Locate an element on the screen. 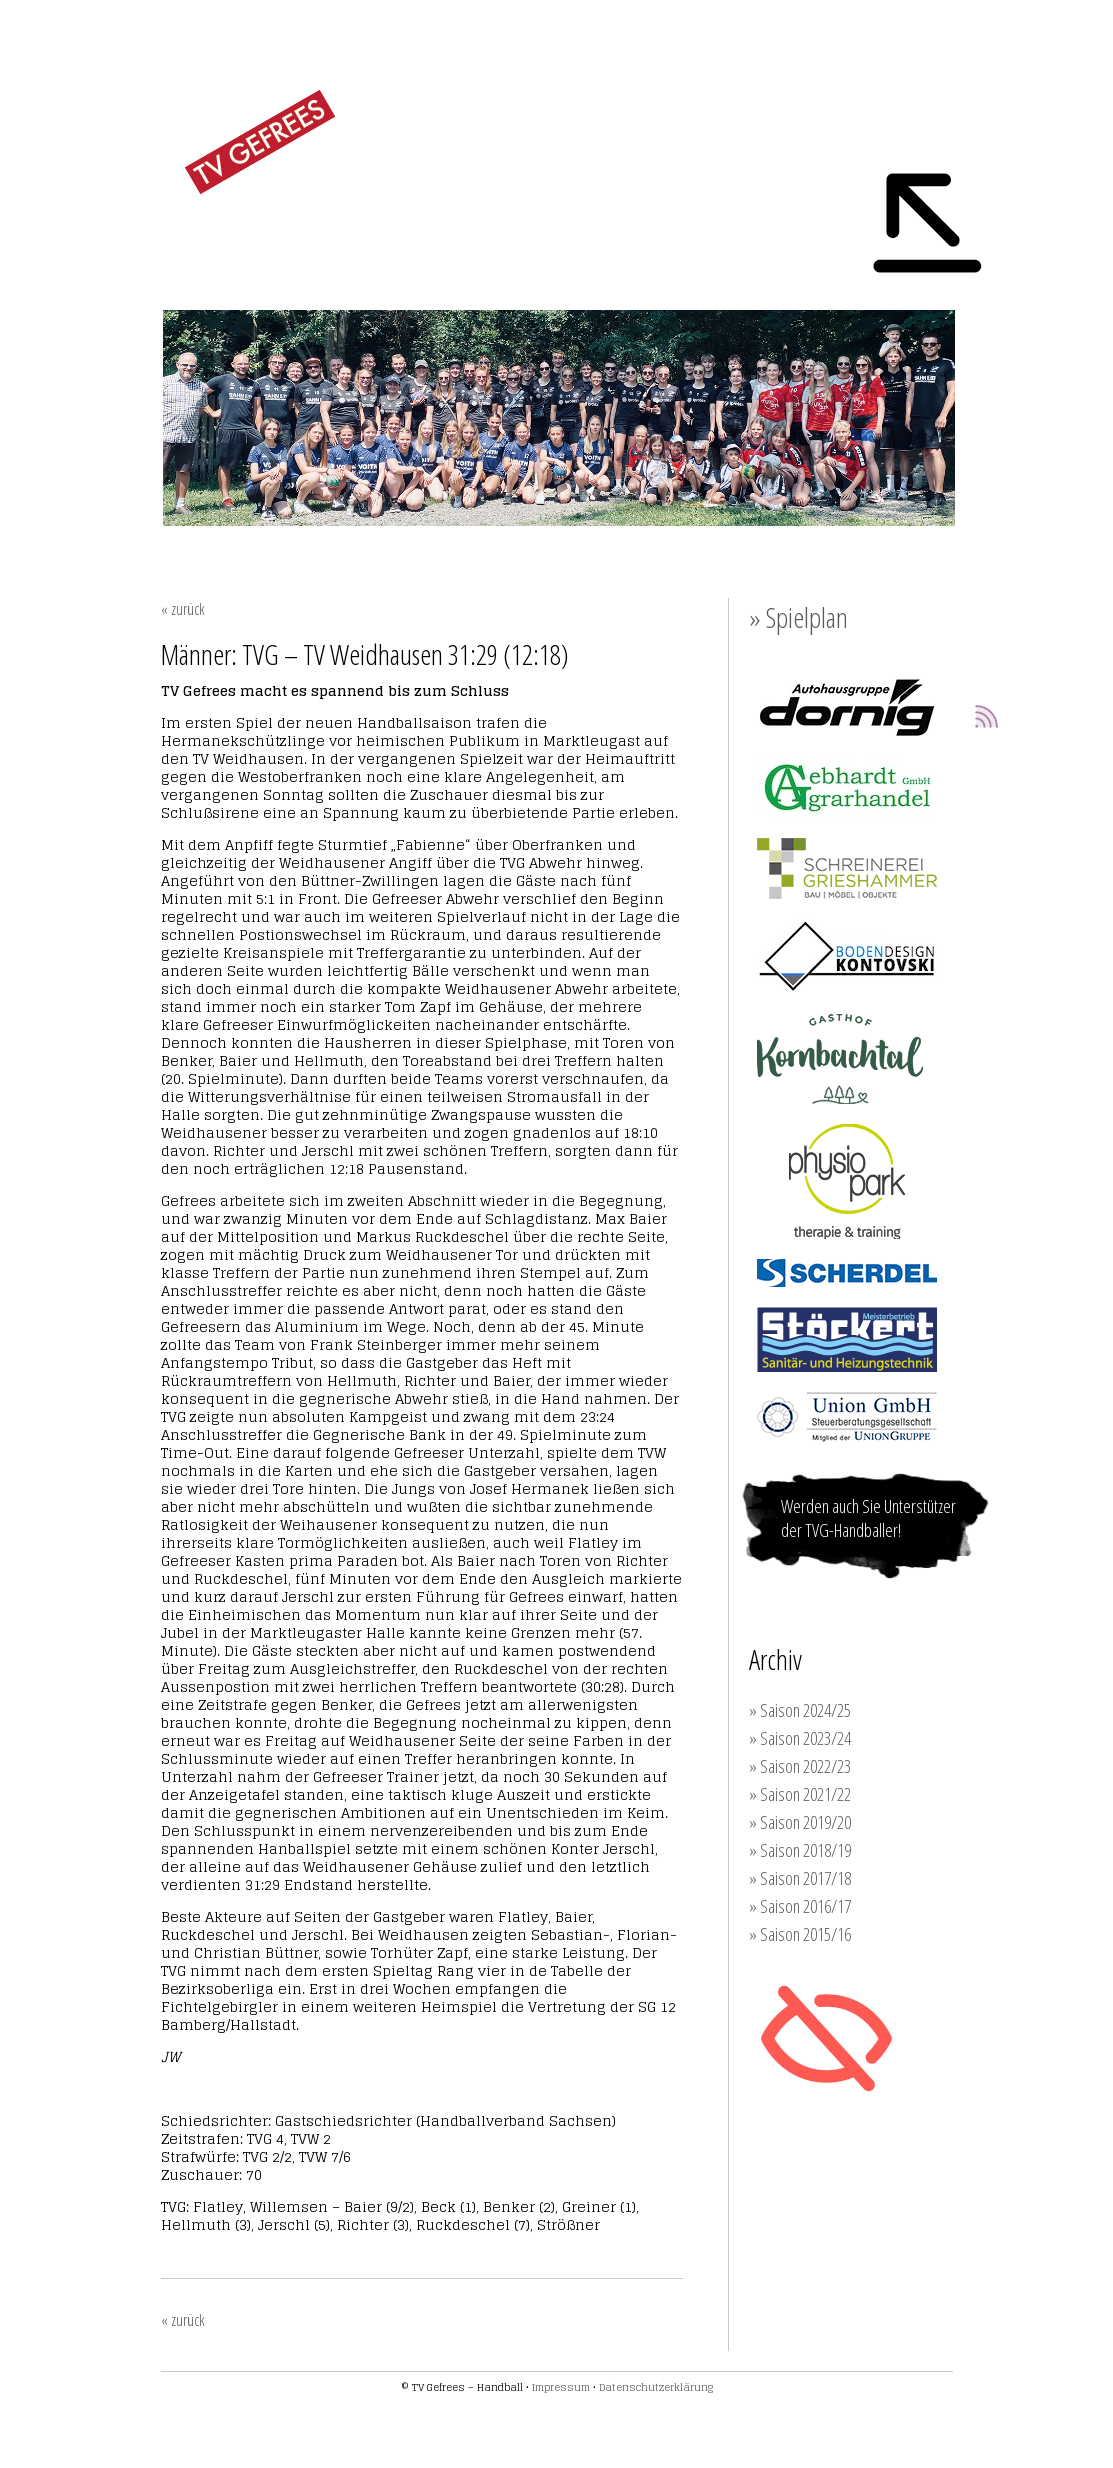 This screenshot has height=2468, width=1113. navigate to the top-left or beginning of content is located at coordinates (923, 223).